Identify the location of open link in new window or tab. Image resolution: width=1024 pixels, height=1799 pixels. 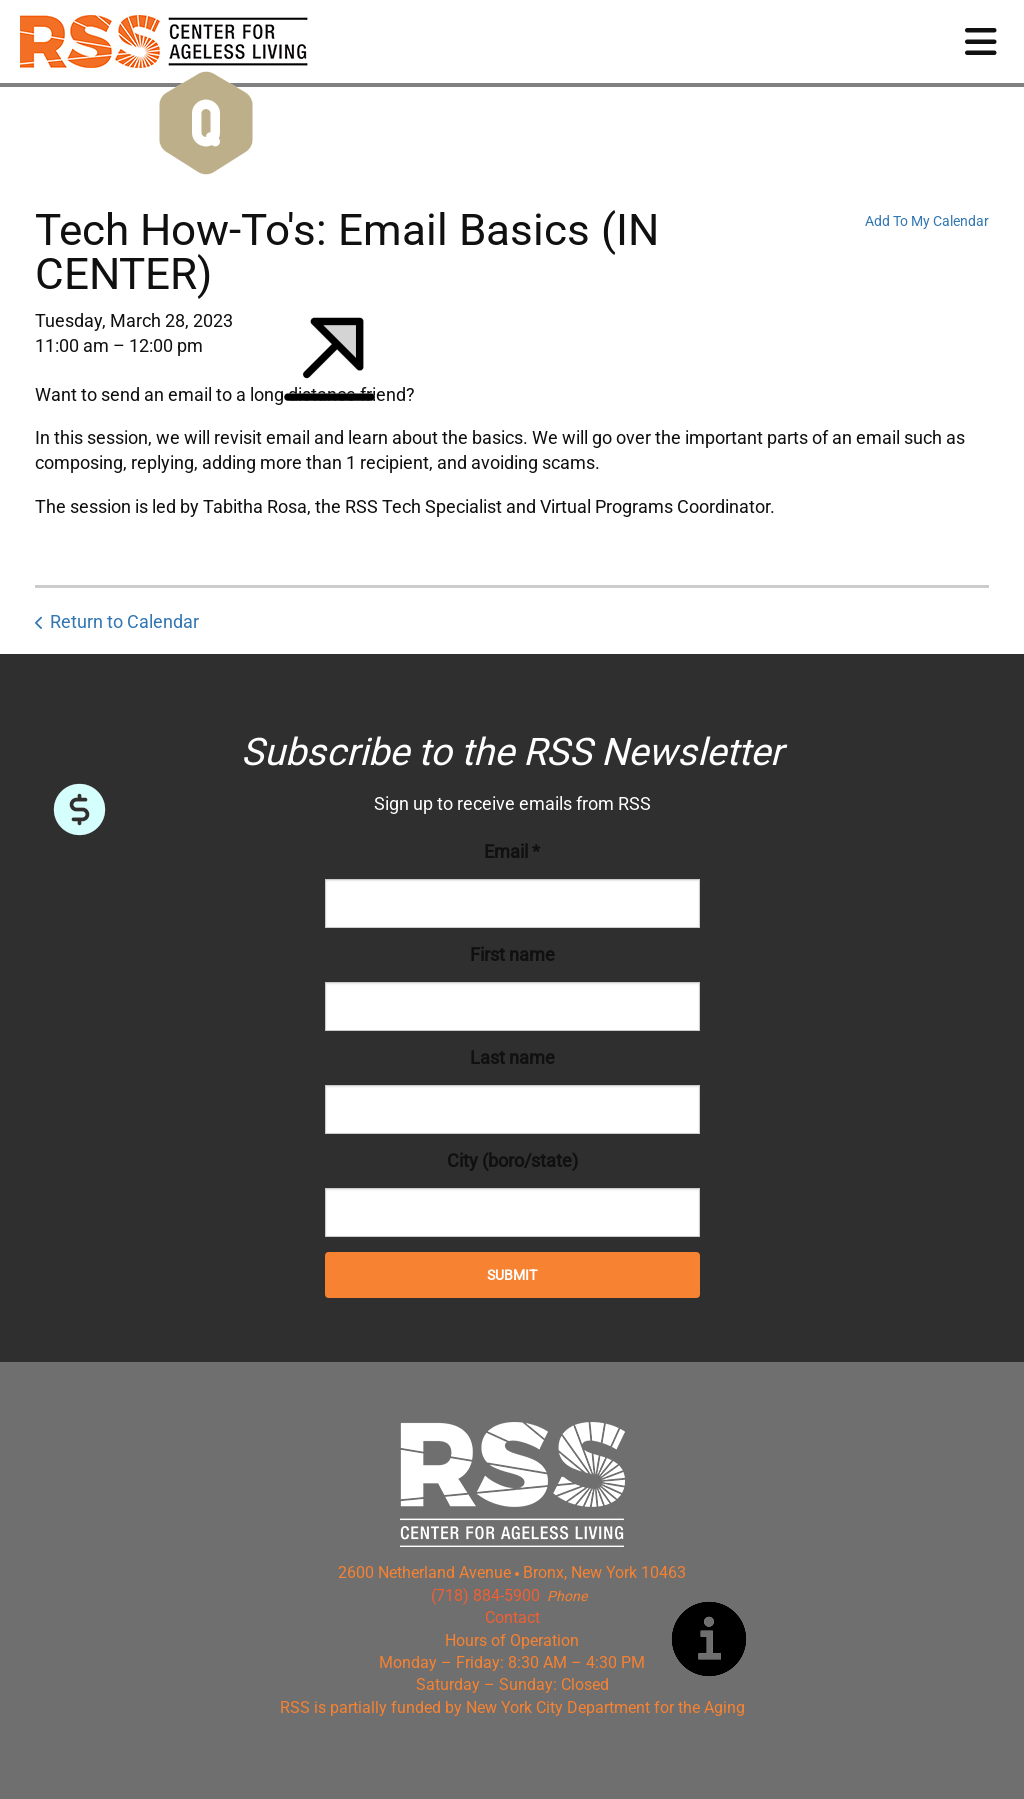
(329, 355).